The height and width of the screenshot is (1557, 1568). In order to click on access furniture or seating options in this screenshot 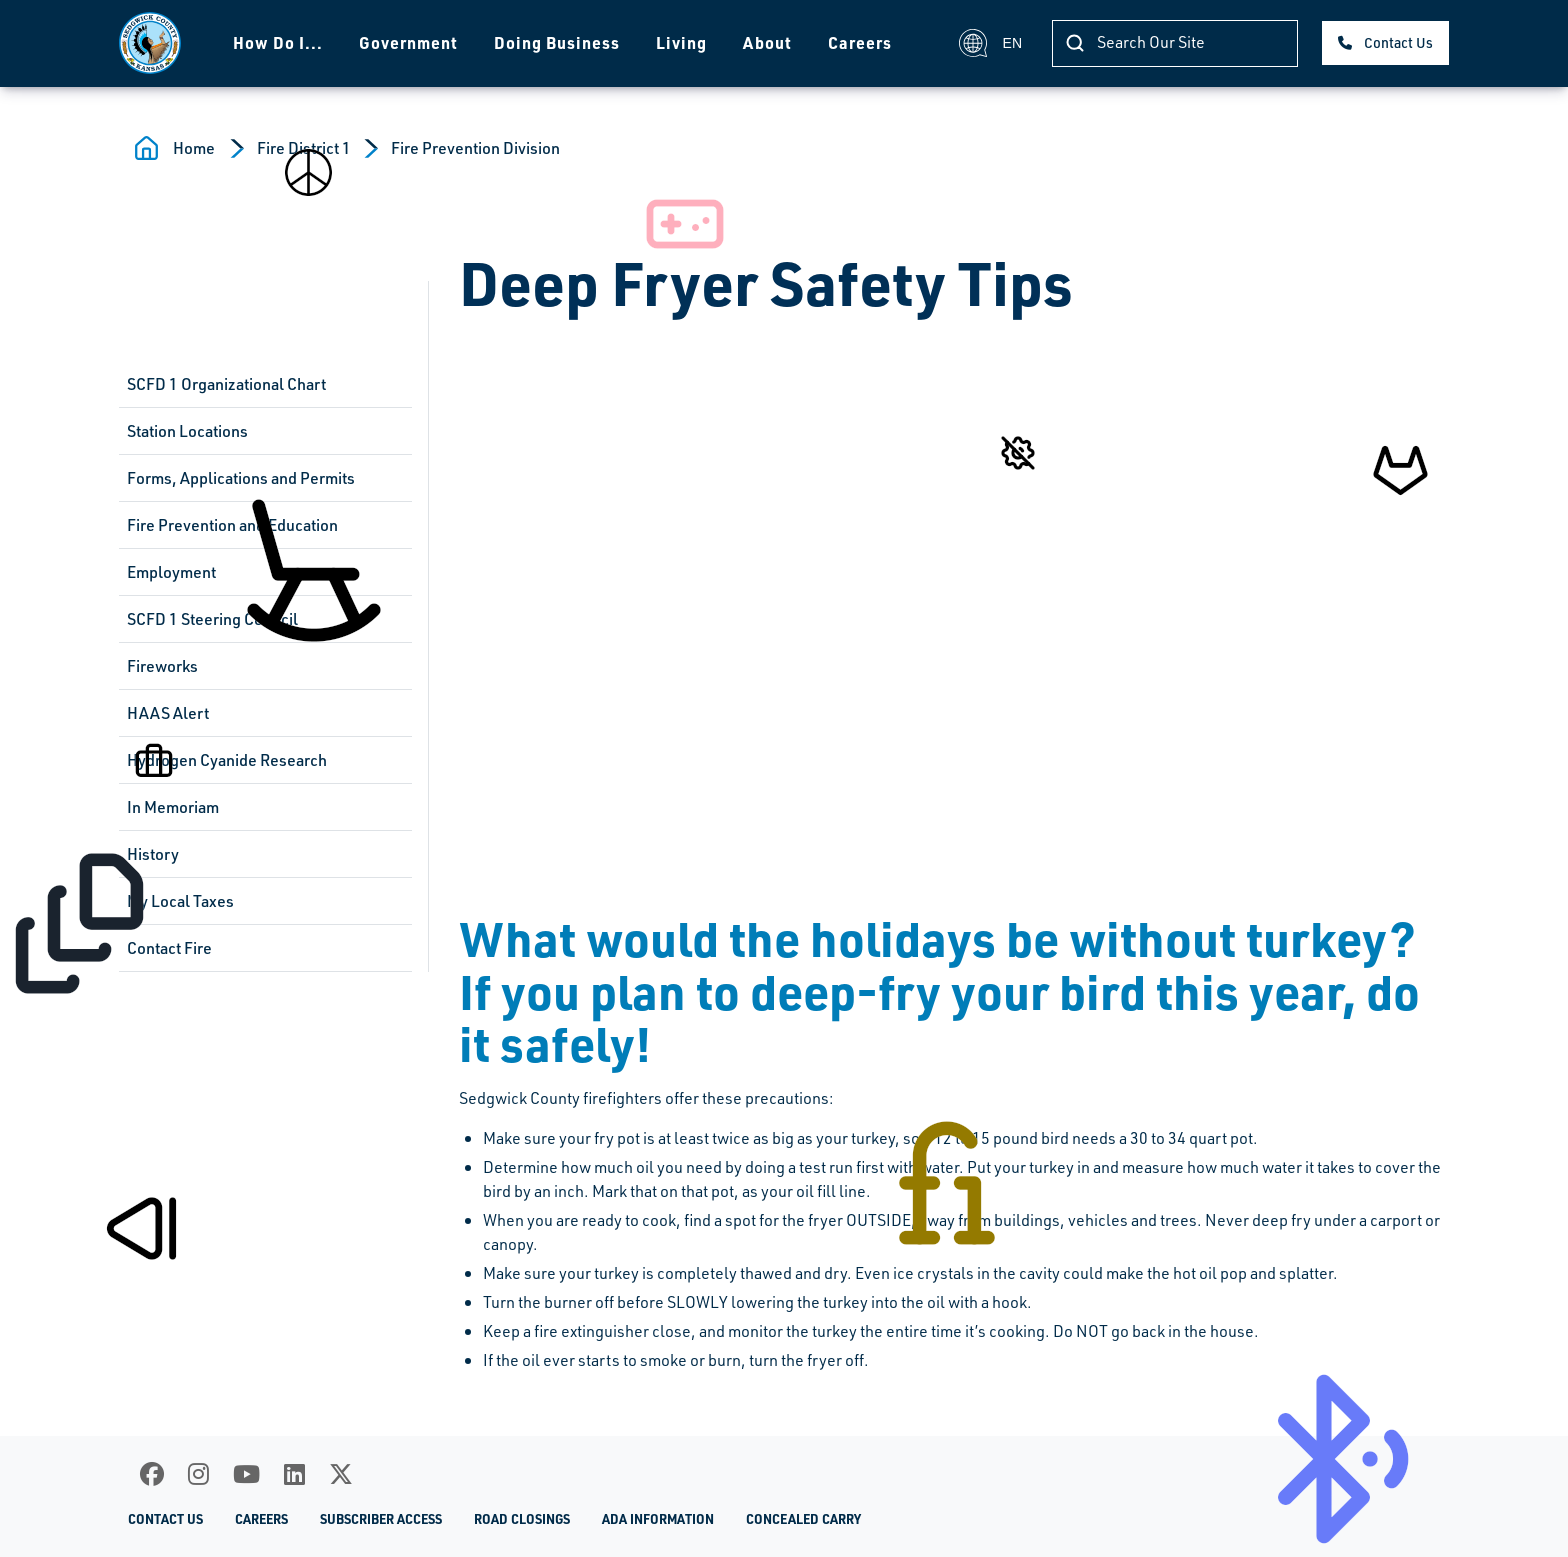, I will do `click(314, 571)`.